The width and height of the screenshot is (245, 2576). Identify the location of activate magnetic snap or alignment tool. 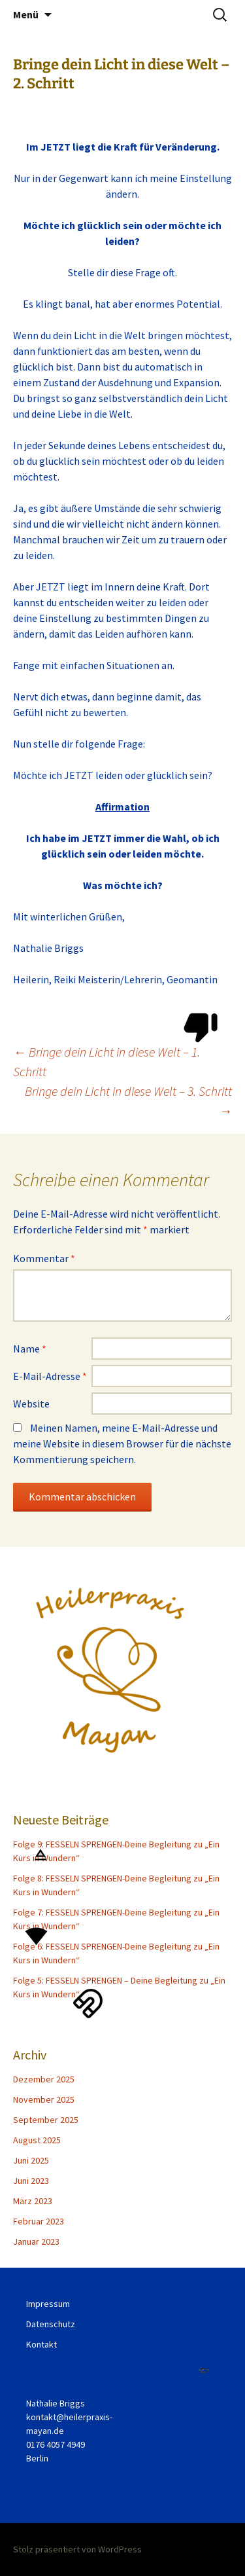
(88, 2003).